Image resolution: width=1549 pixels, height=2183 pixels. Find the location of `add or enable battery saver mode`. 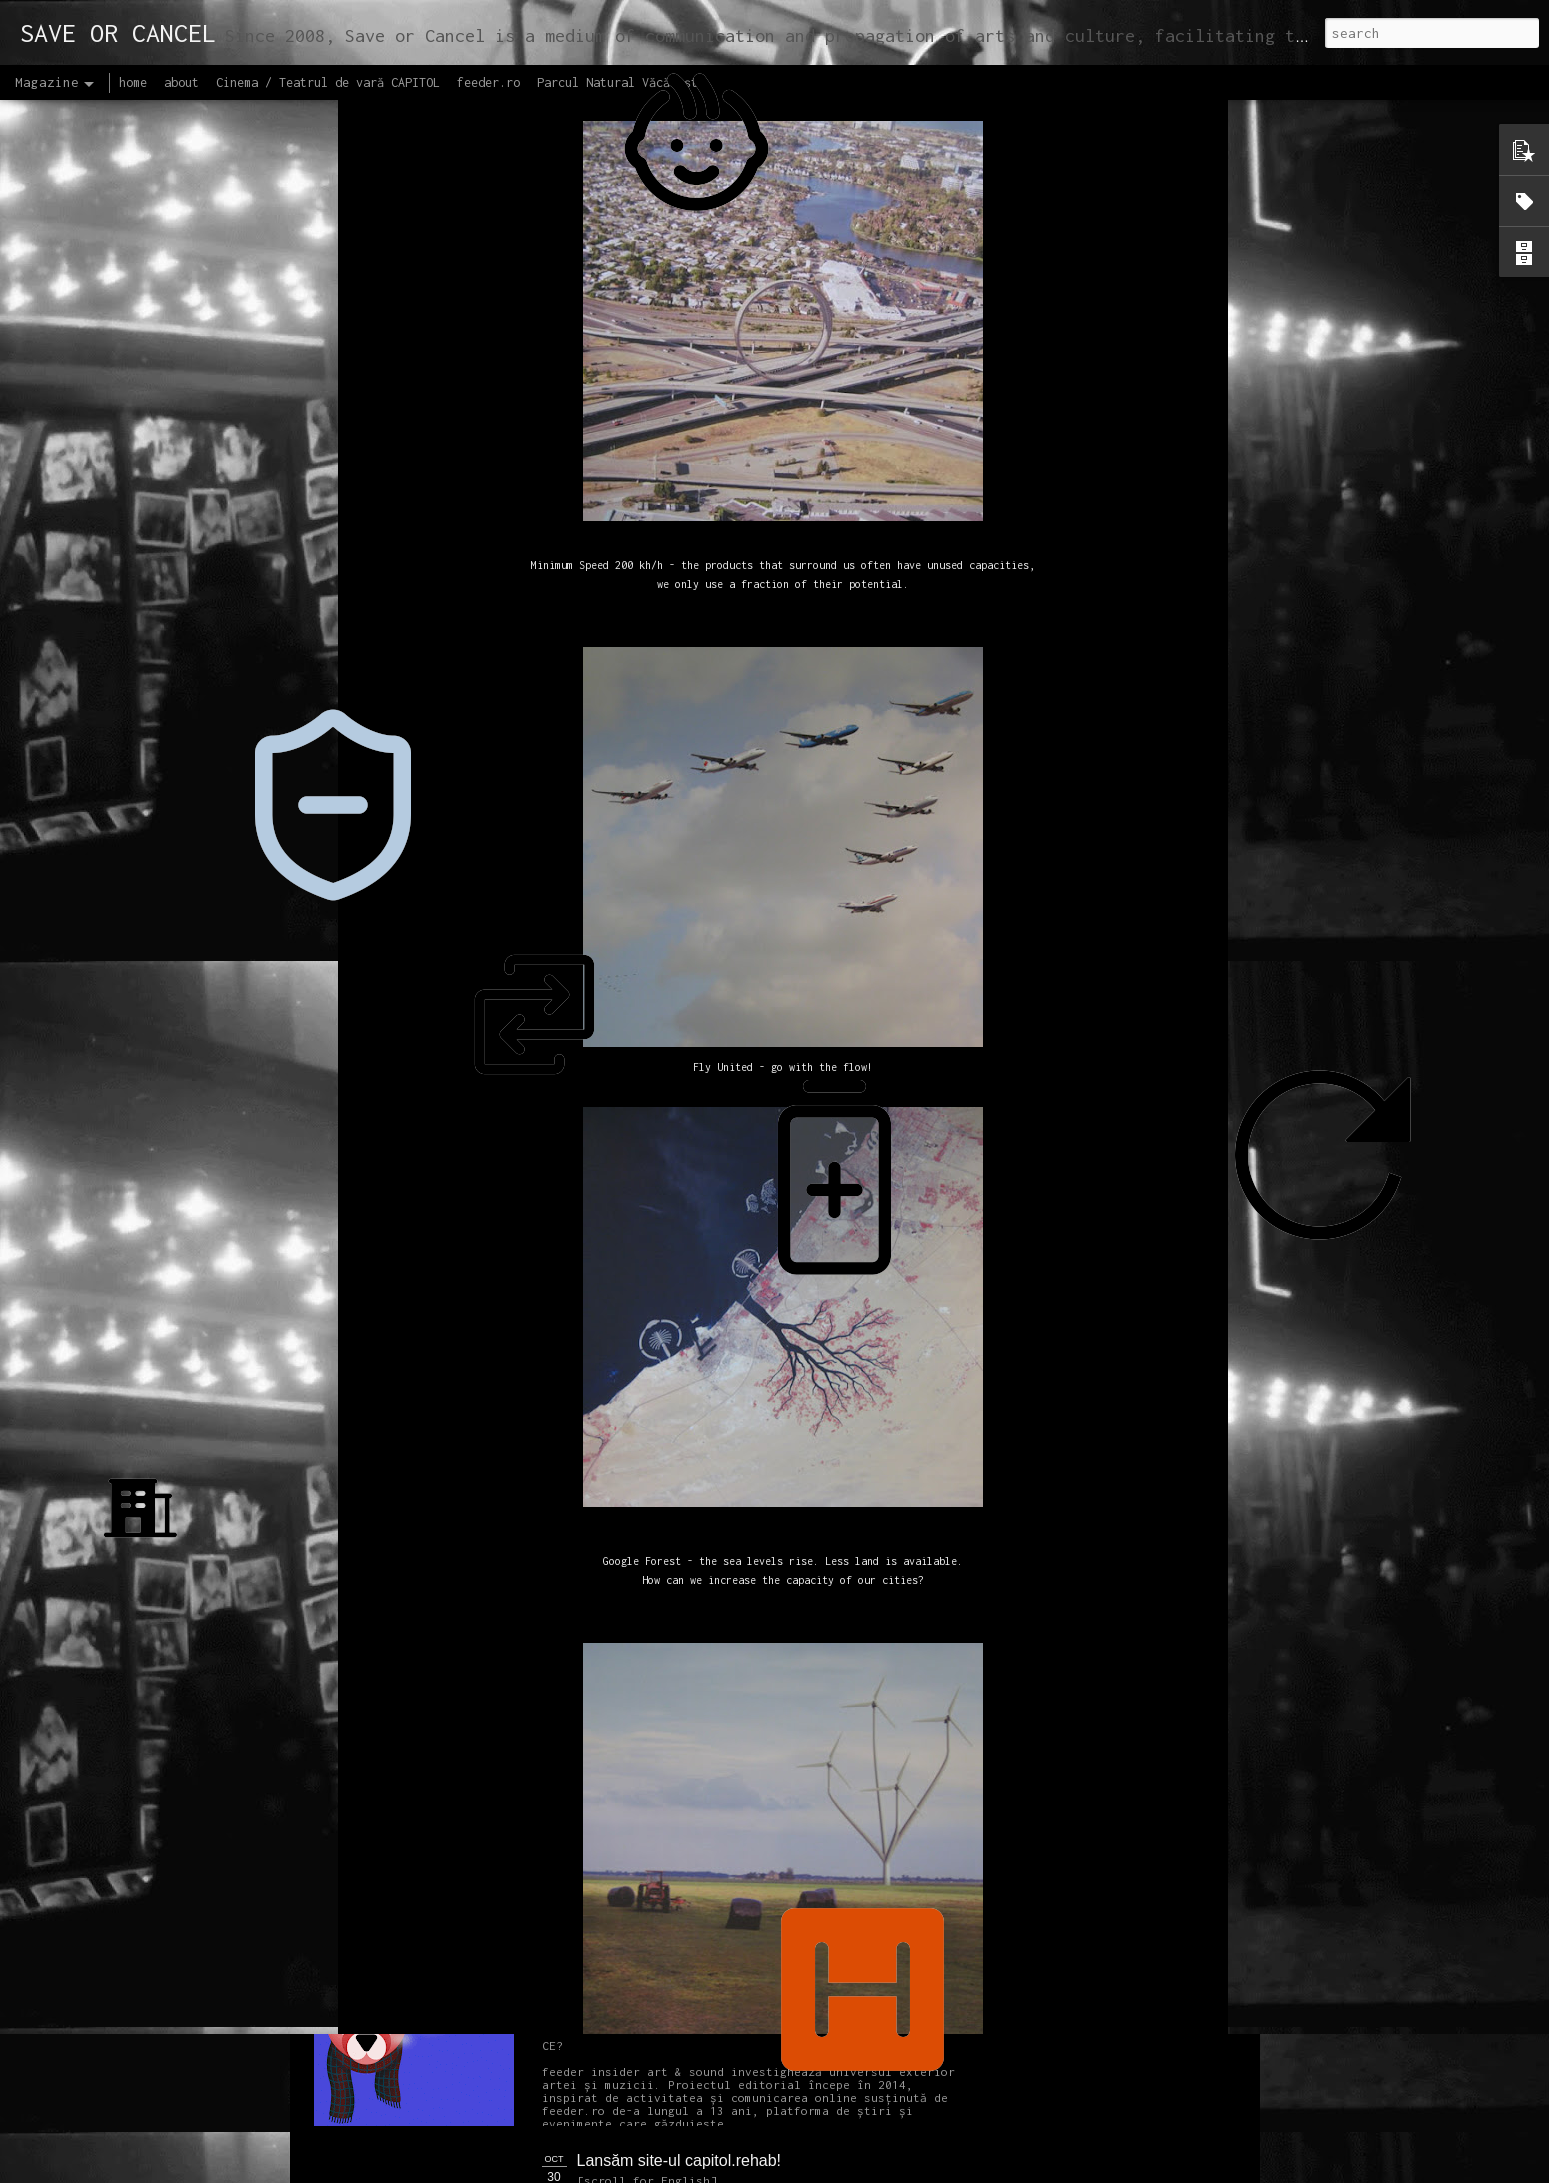

add or enable battery saver mode is located at coordinates (834, 1180).